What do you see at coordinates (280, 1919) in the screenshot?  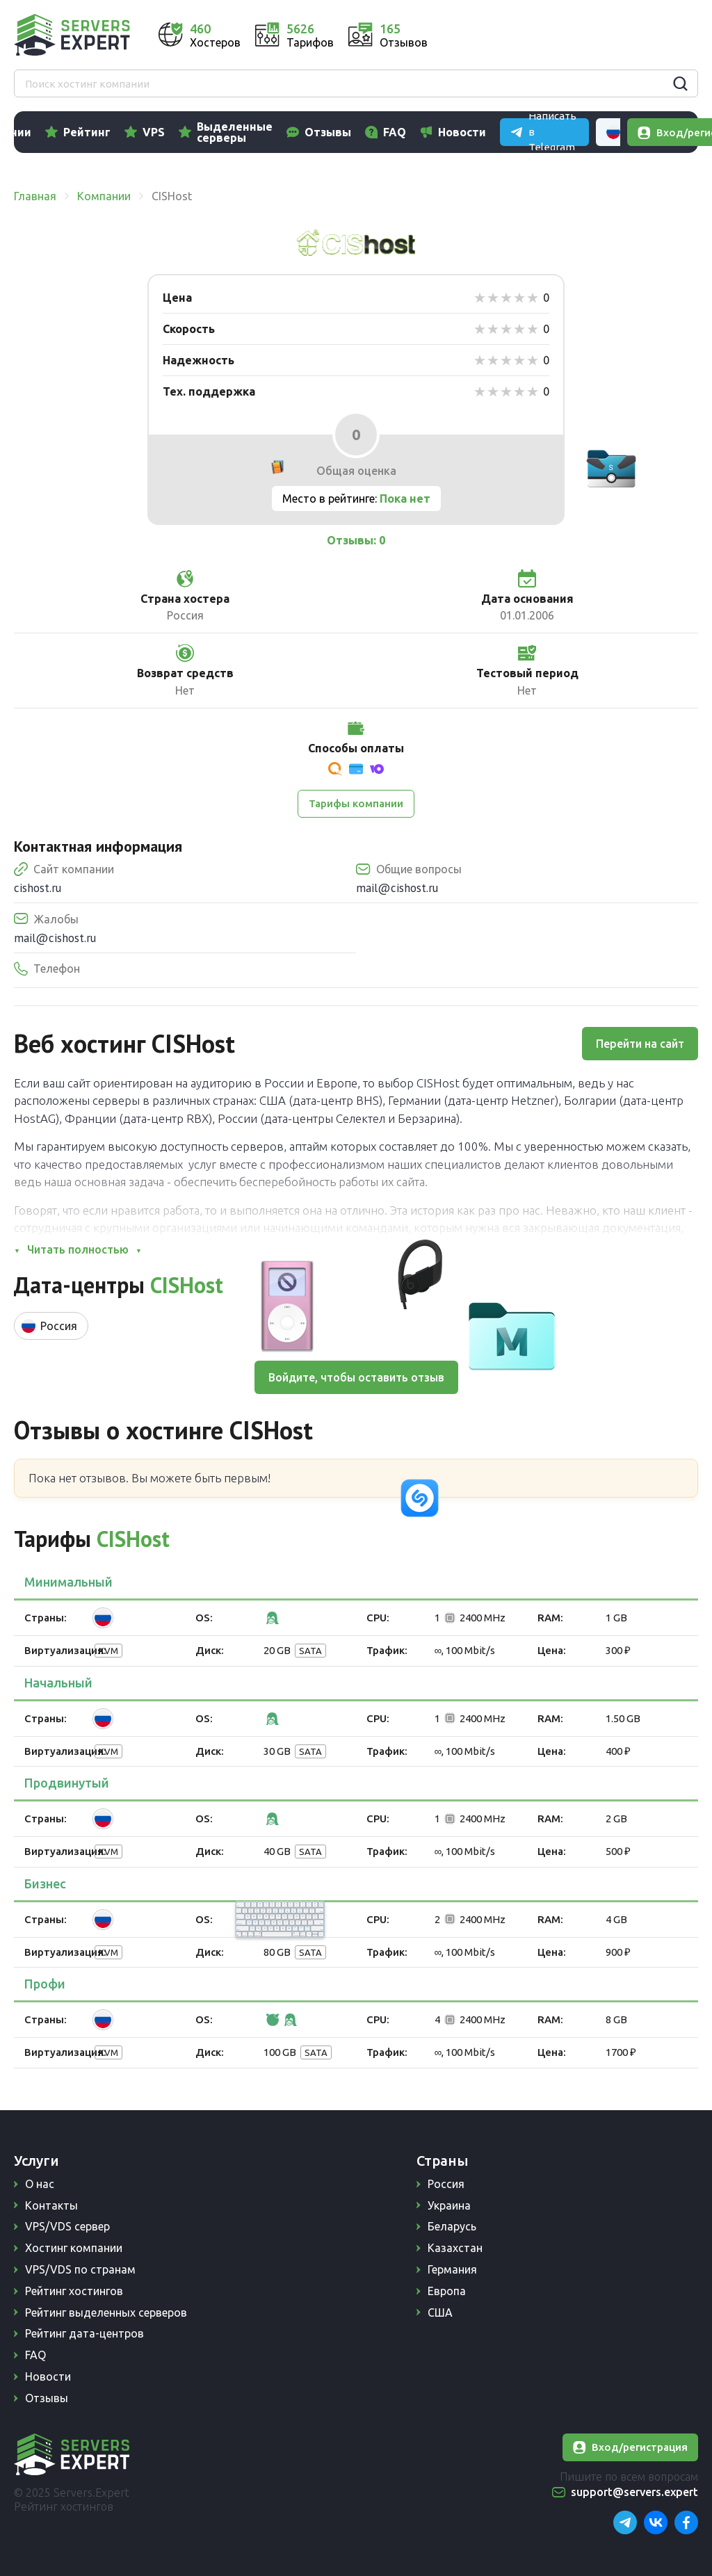 I see `connect to a bluetooth keyboard` at bounding box center [280, 1919].